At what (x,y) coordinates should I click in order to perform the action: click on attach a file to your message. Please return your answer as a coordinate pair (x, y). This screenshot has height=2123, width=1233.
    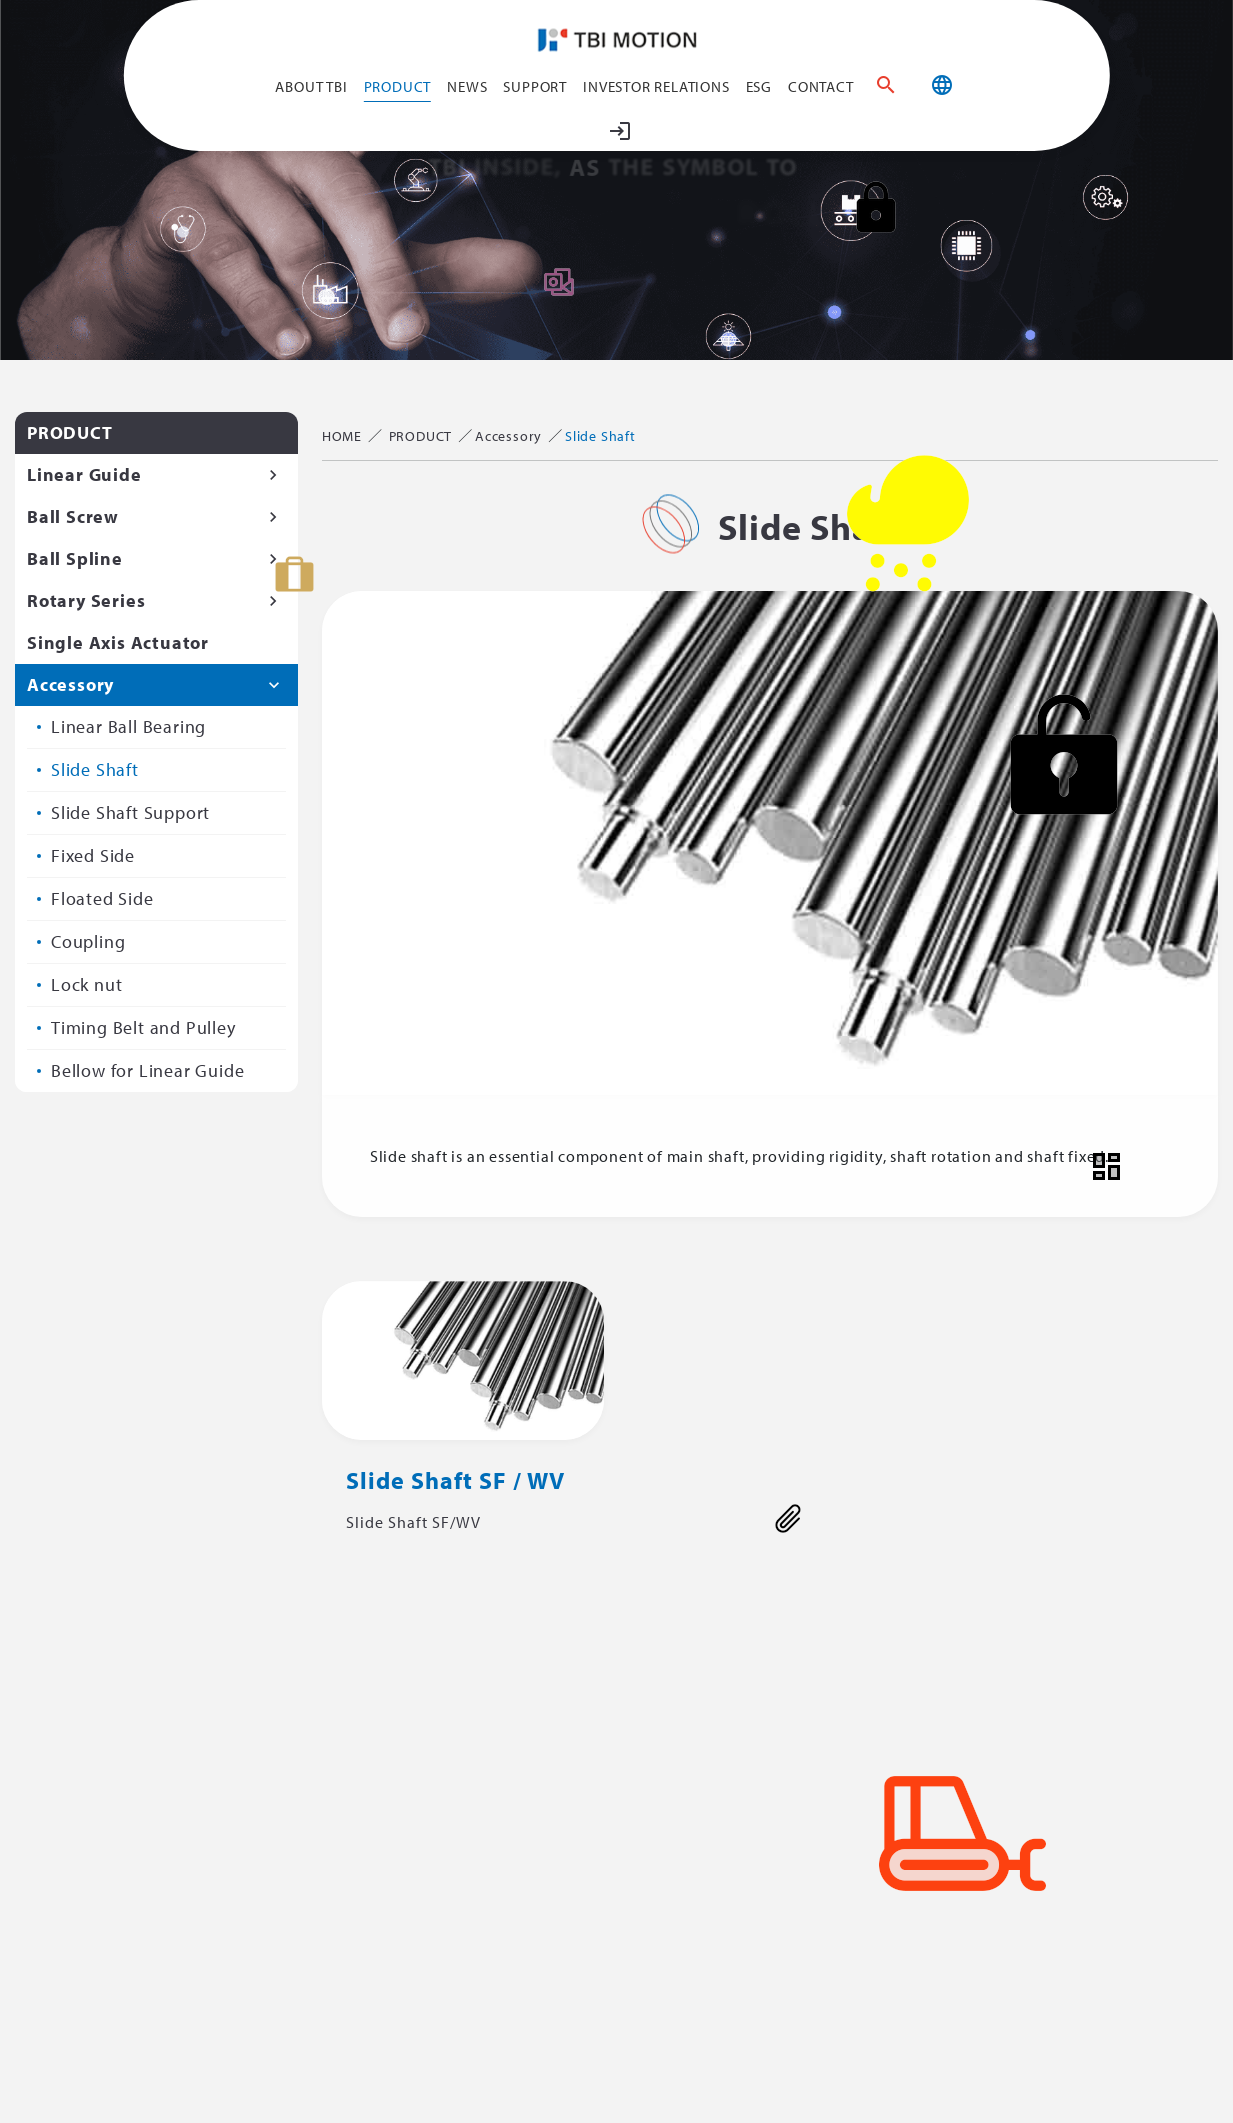
    Looking at the image, I should click on (788, 1518).